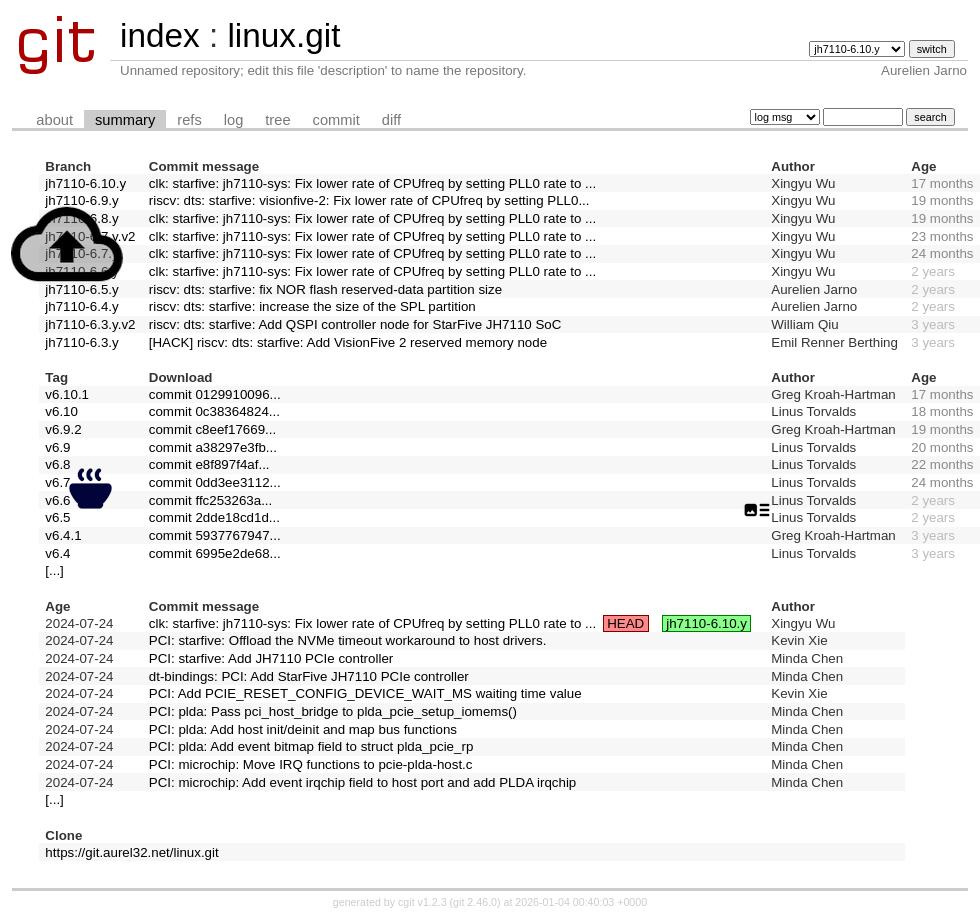 This screenshot has width=980, height=920. What do you see at coordinates (757, 510) in the screenshot?
I see `view media with text description` at bounding box center [757, 510].